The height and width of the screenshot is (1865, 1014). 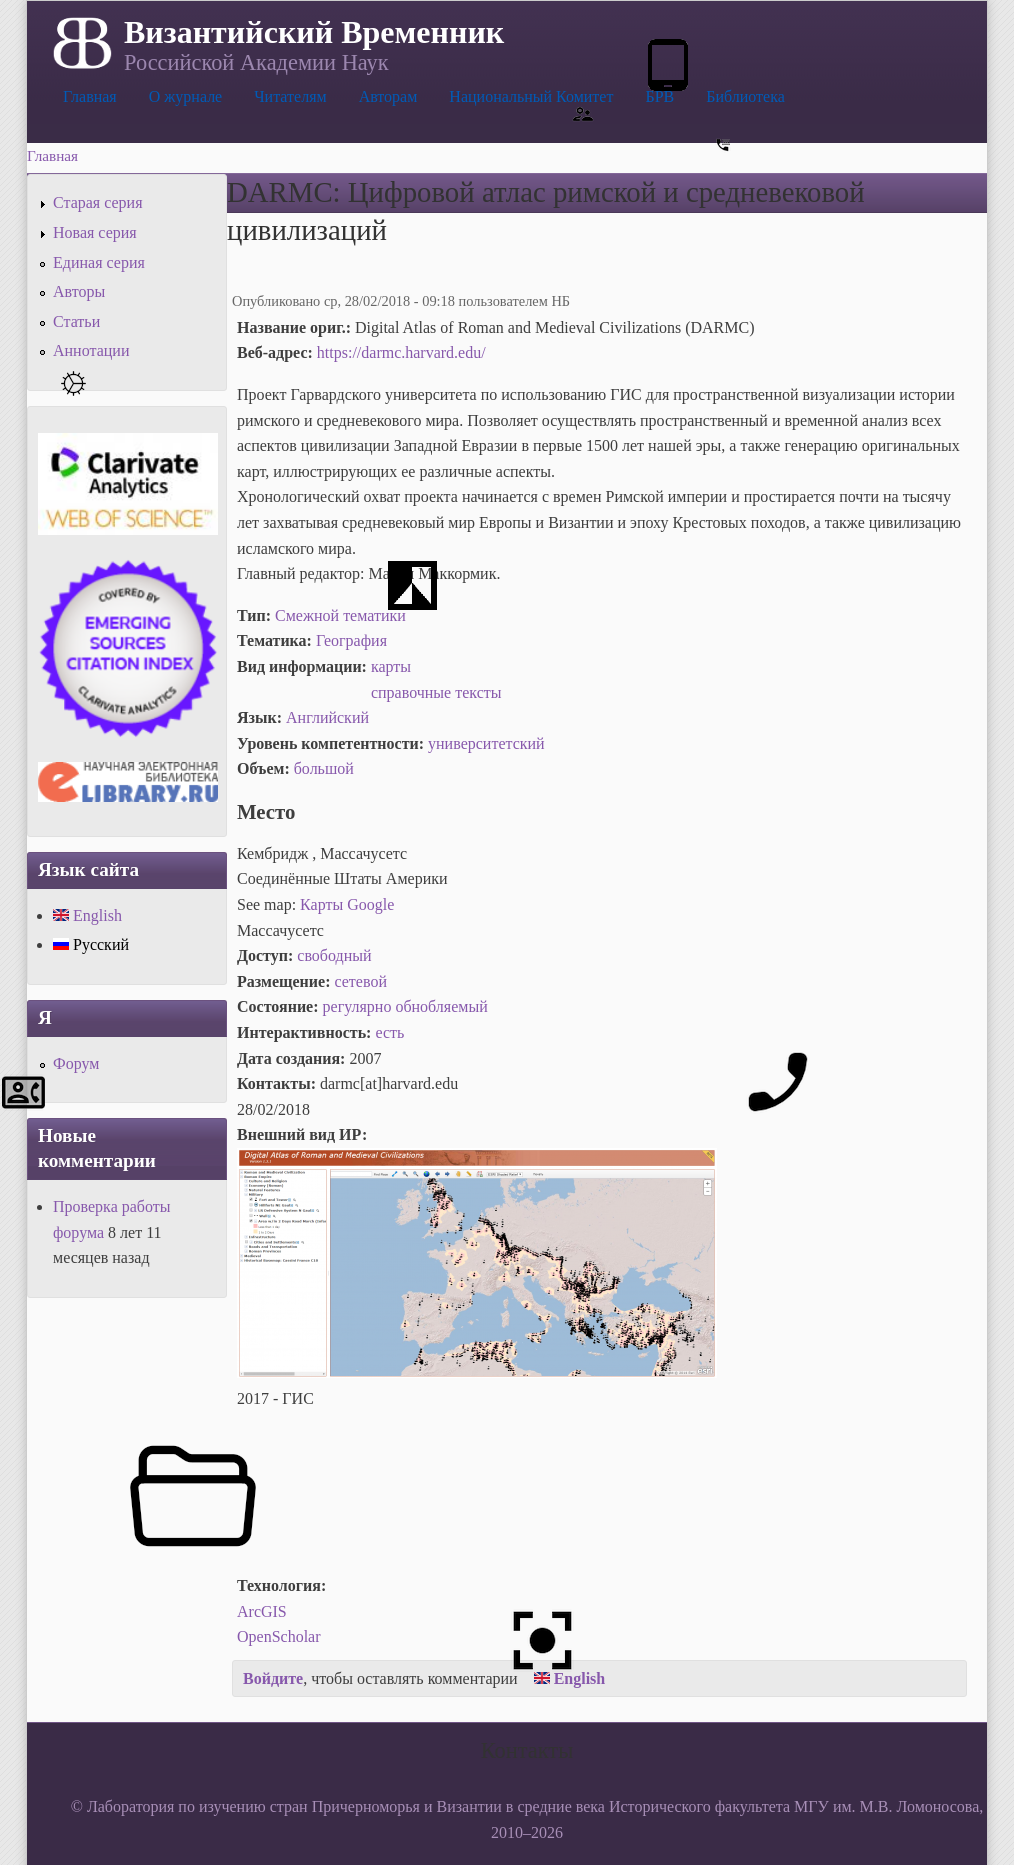 I want to click on switch to tablet view or mode, so click(x=668, y=65).